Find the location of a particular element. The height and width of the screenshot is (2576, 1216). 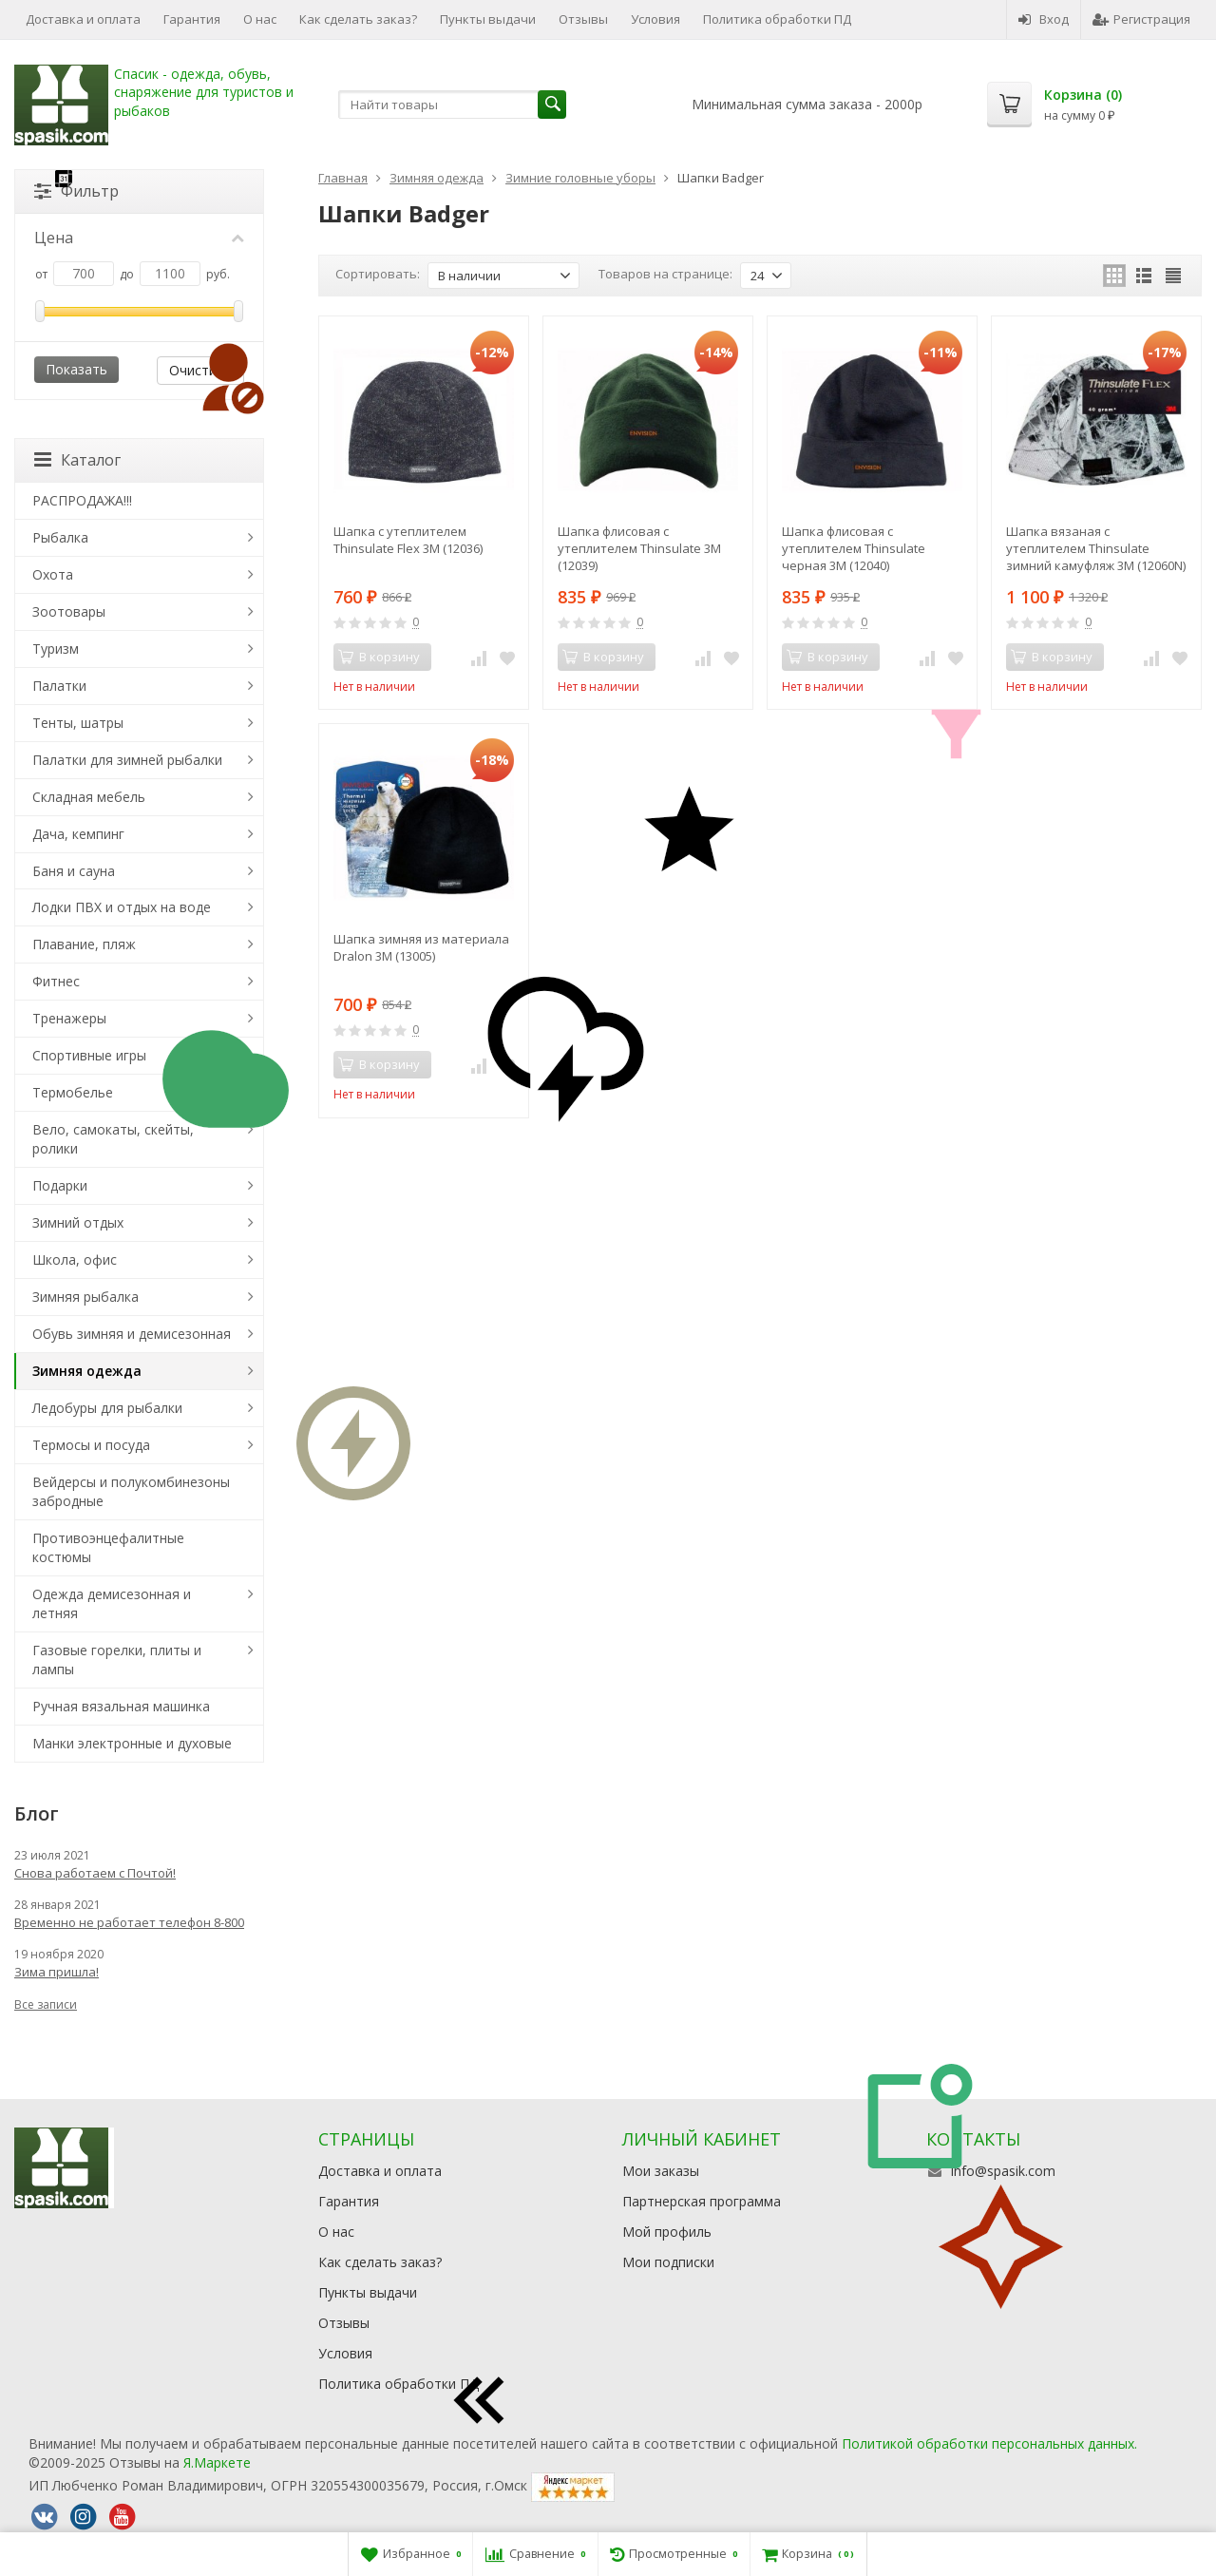

indicates cloudy weather conditions is located at coordinates (225, 1076).